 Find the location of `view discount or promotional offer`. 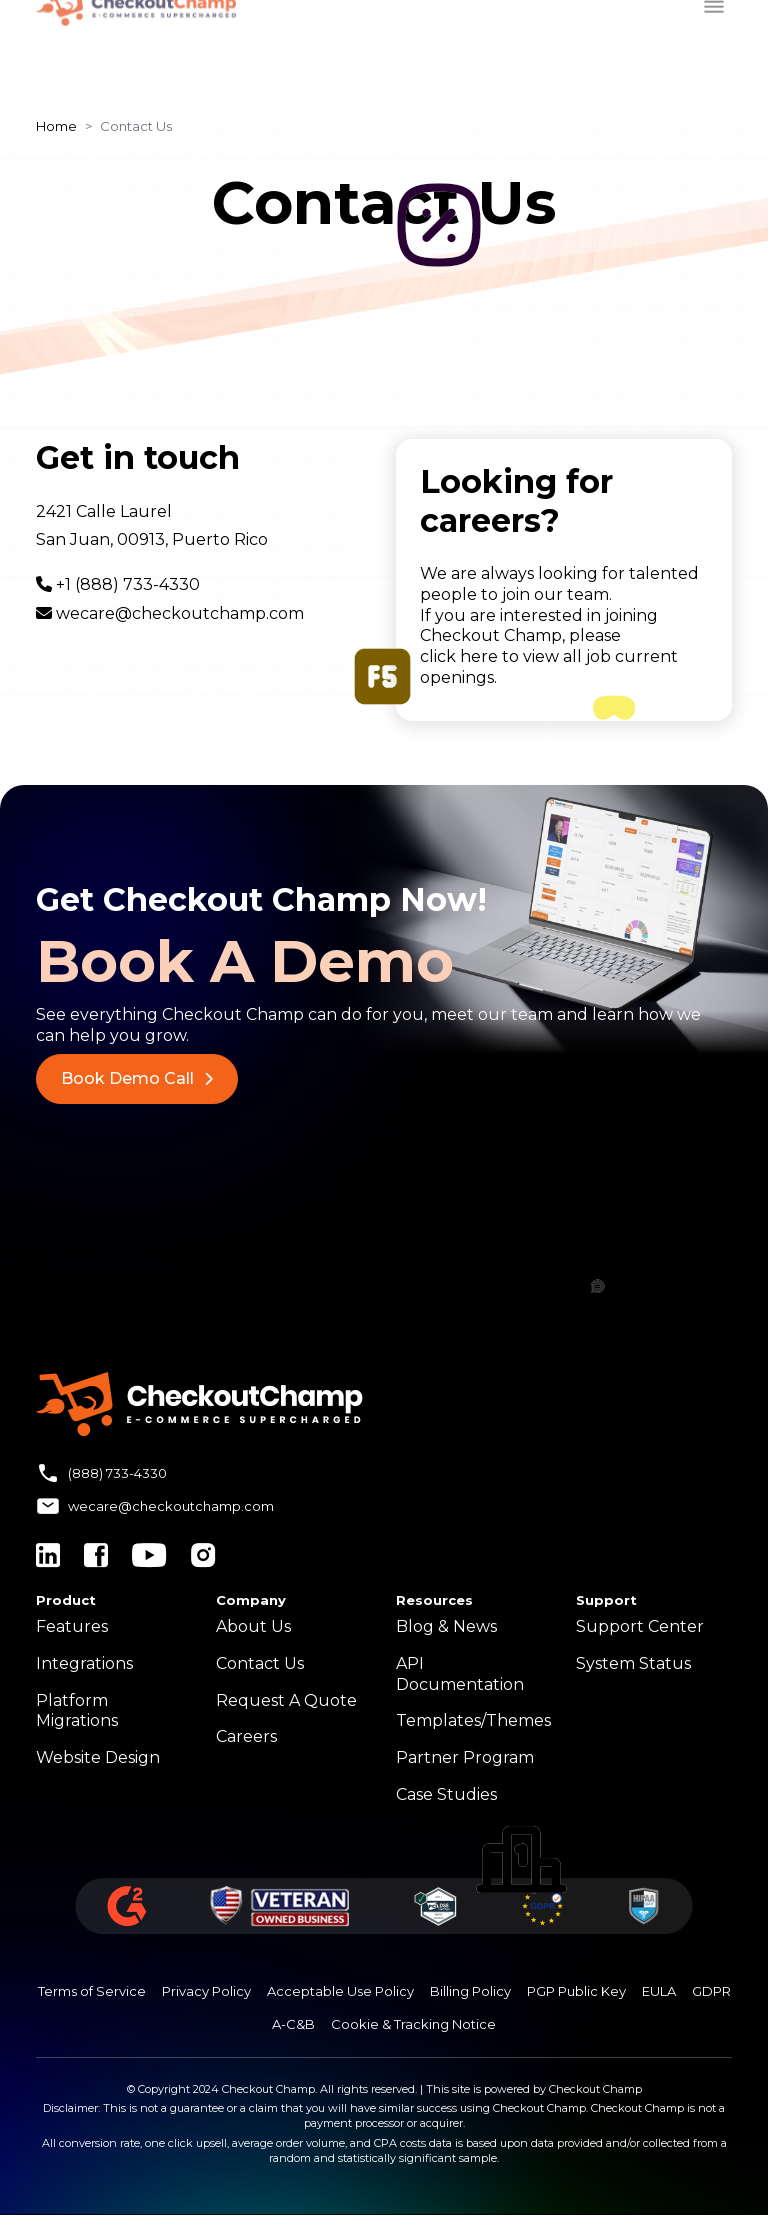

view discount or promotional offer is located at coordinates (439, 225).